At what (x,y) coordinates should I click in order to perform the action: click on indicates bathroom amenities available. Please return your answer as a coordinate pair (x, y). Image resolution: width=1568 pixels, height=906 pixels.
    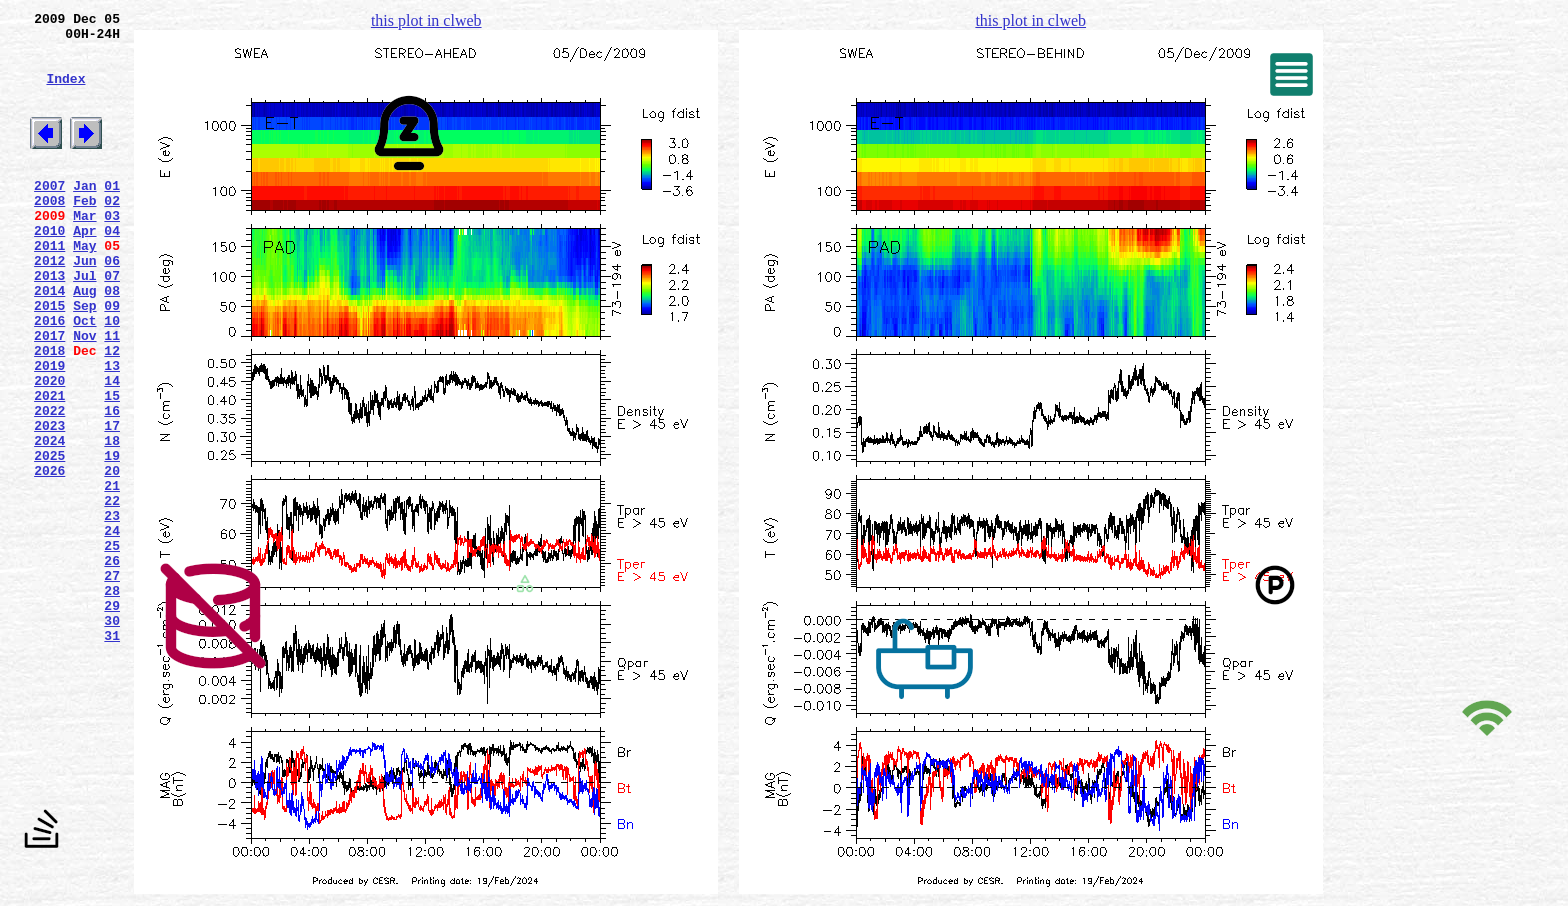
    Looking at the image, I should click on (924, 660).